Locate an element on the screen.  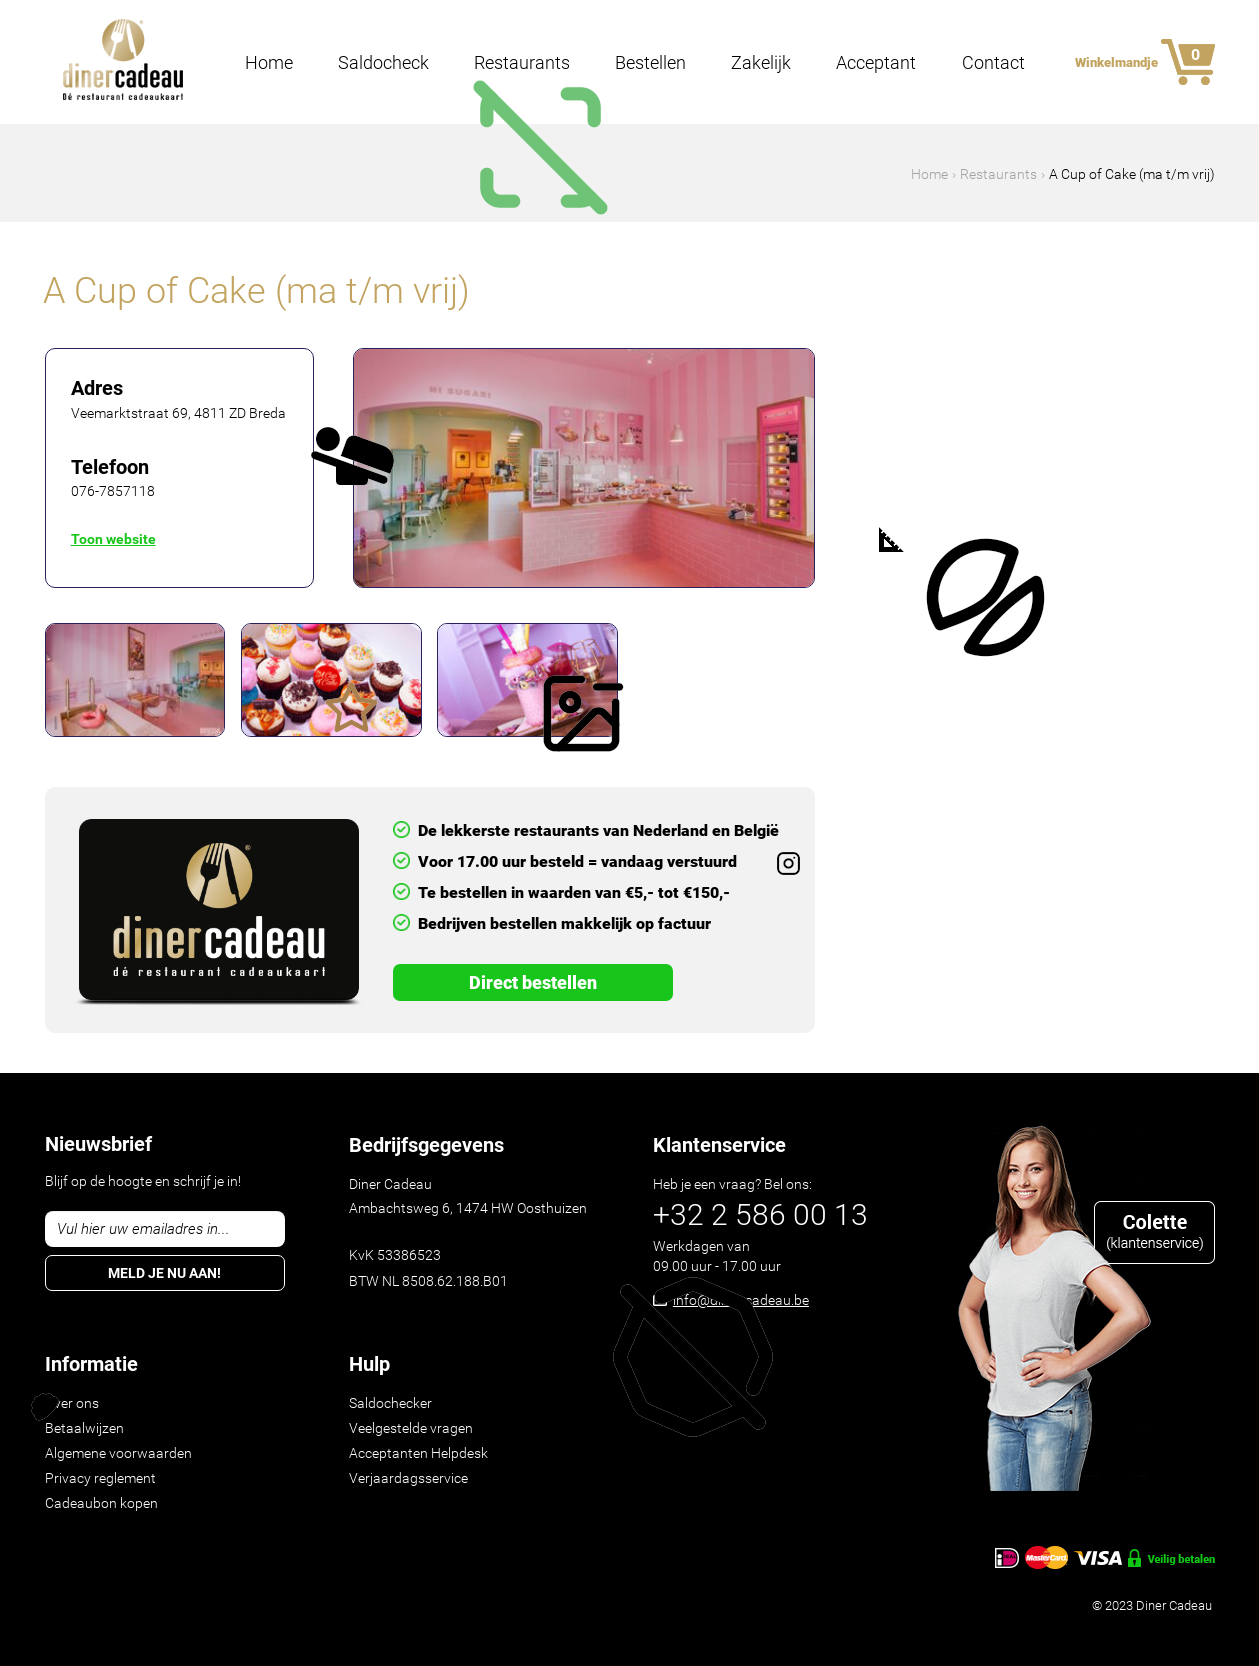
browse asian cuisine or dumpling restaurants is located at coordinates (45, 1407).